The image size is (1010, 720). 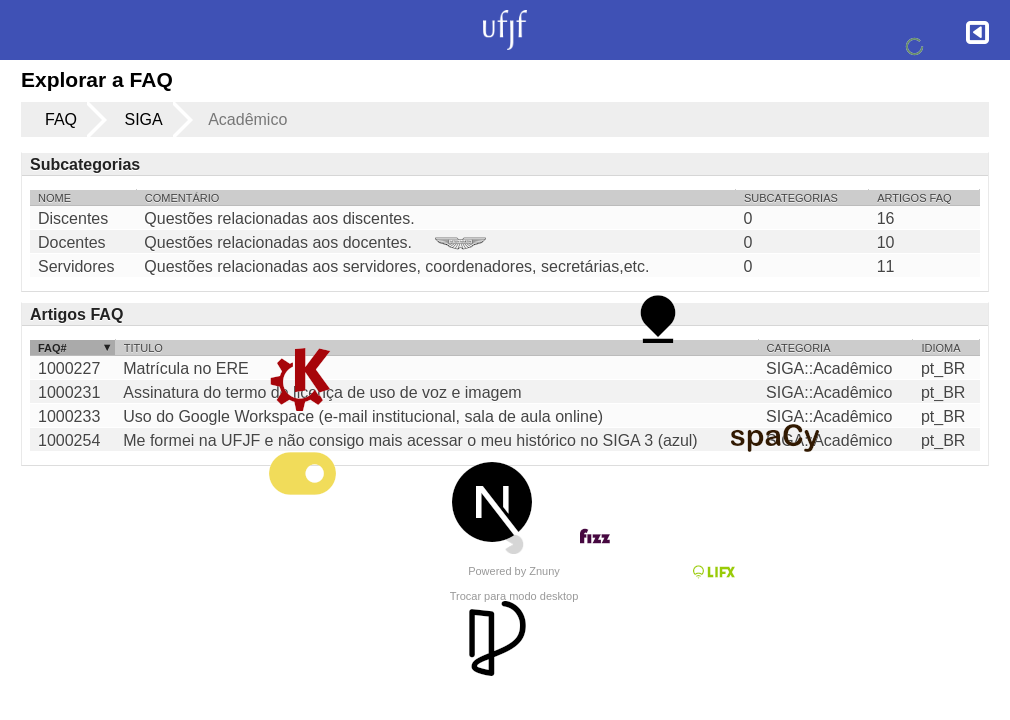 I want to click on indicates content is loading, so click(x=914, y=46).